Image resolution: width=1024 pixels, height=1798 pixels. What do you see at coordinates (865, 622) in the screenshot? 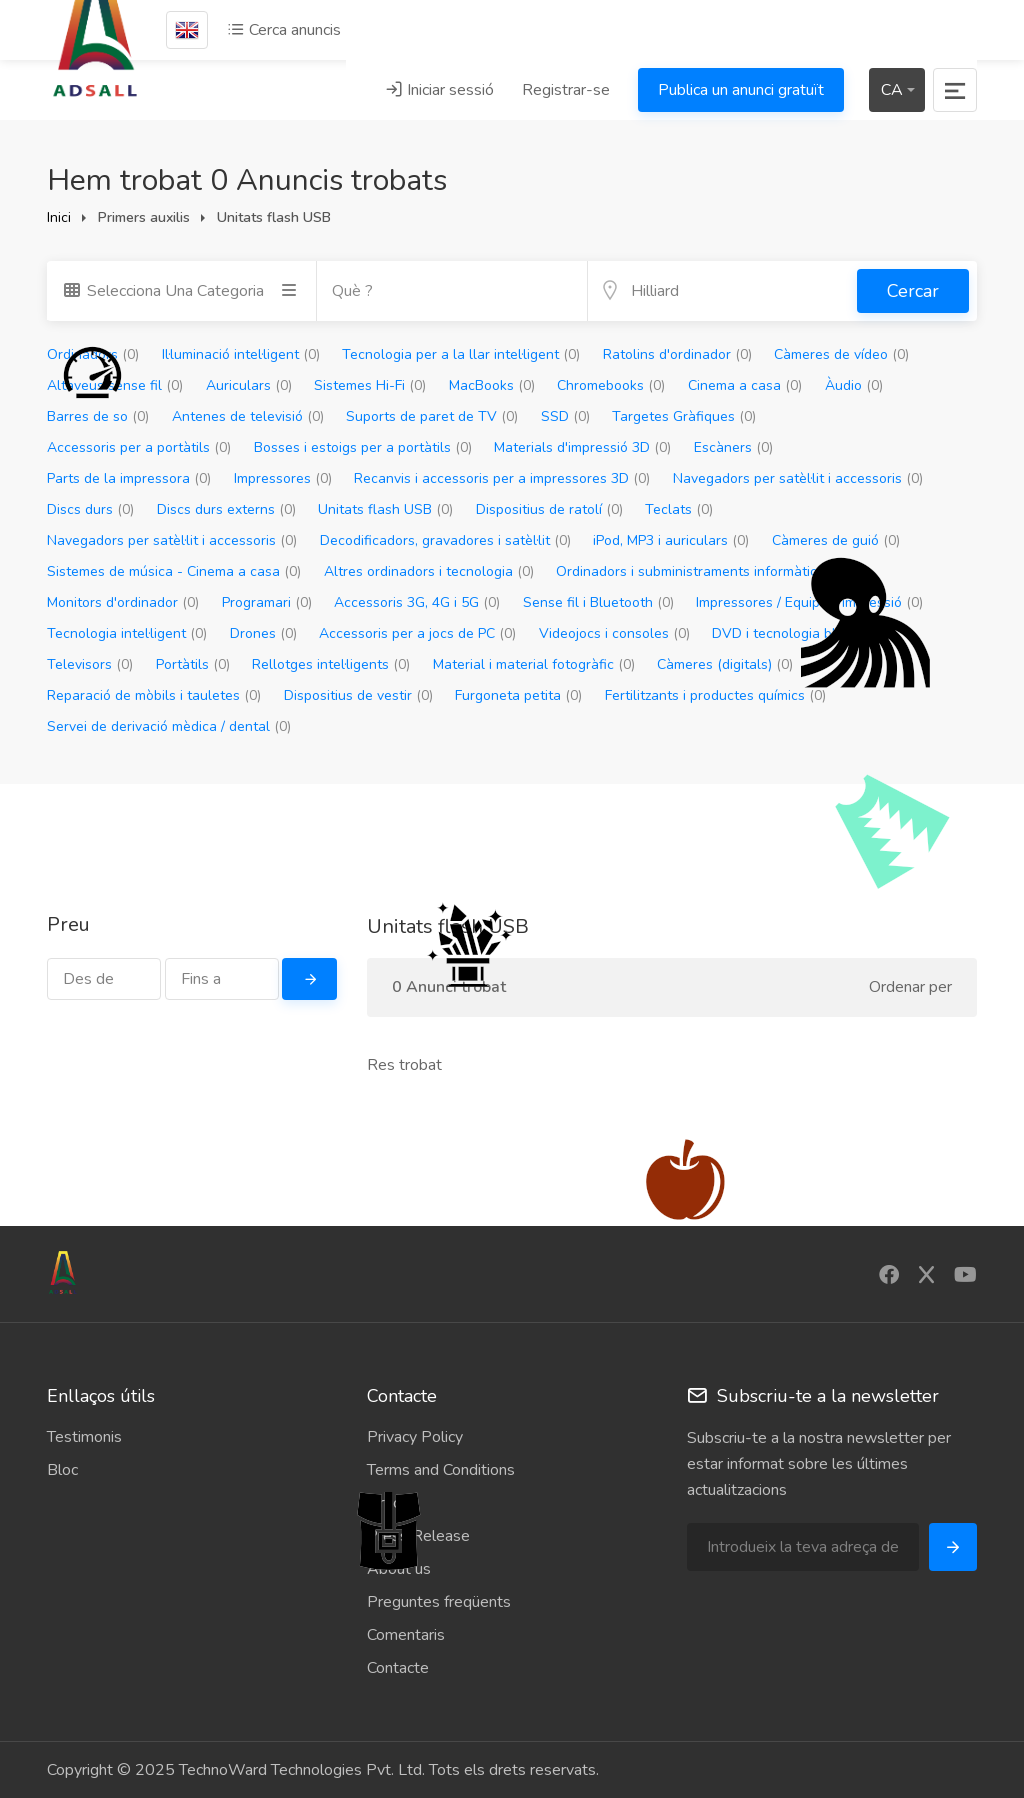
I see `squid or octopus creature icon for a game` at bounding box center [865, 622].